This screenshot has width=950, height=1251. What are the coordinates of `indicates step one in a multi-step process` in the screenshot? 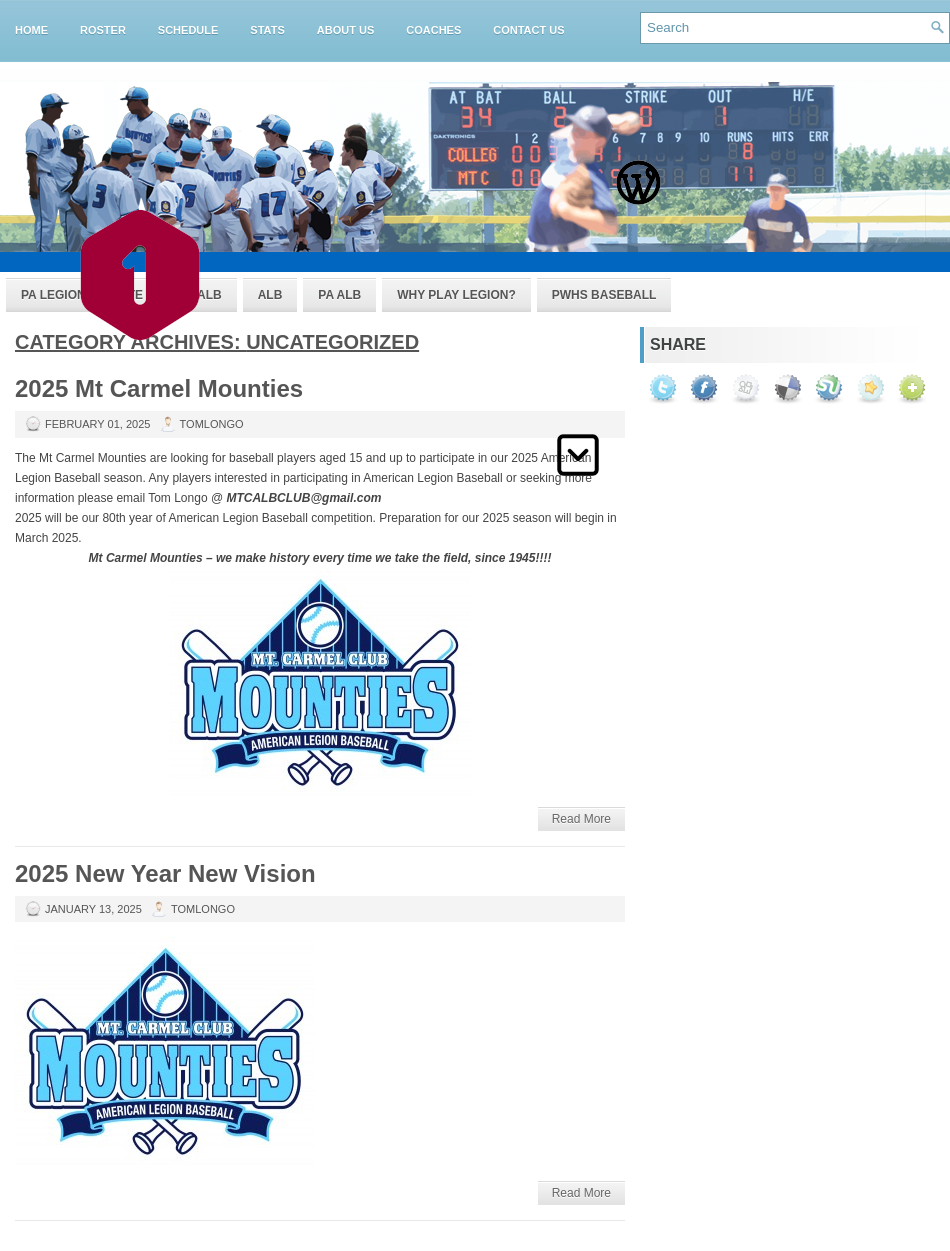 It's located at (140, 275).